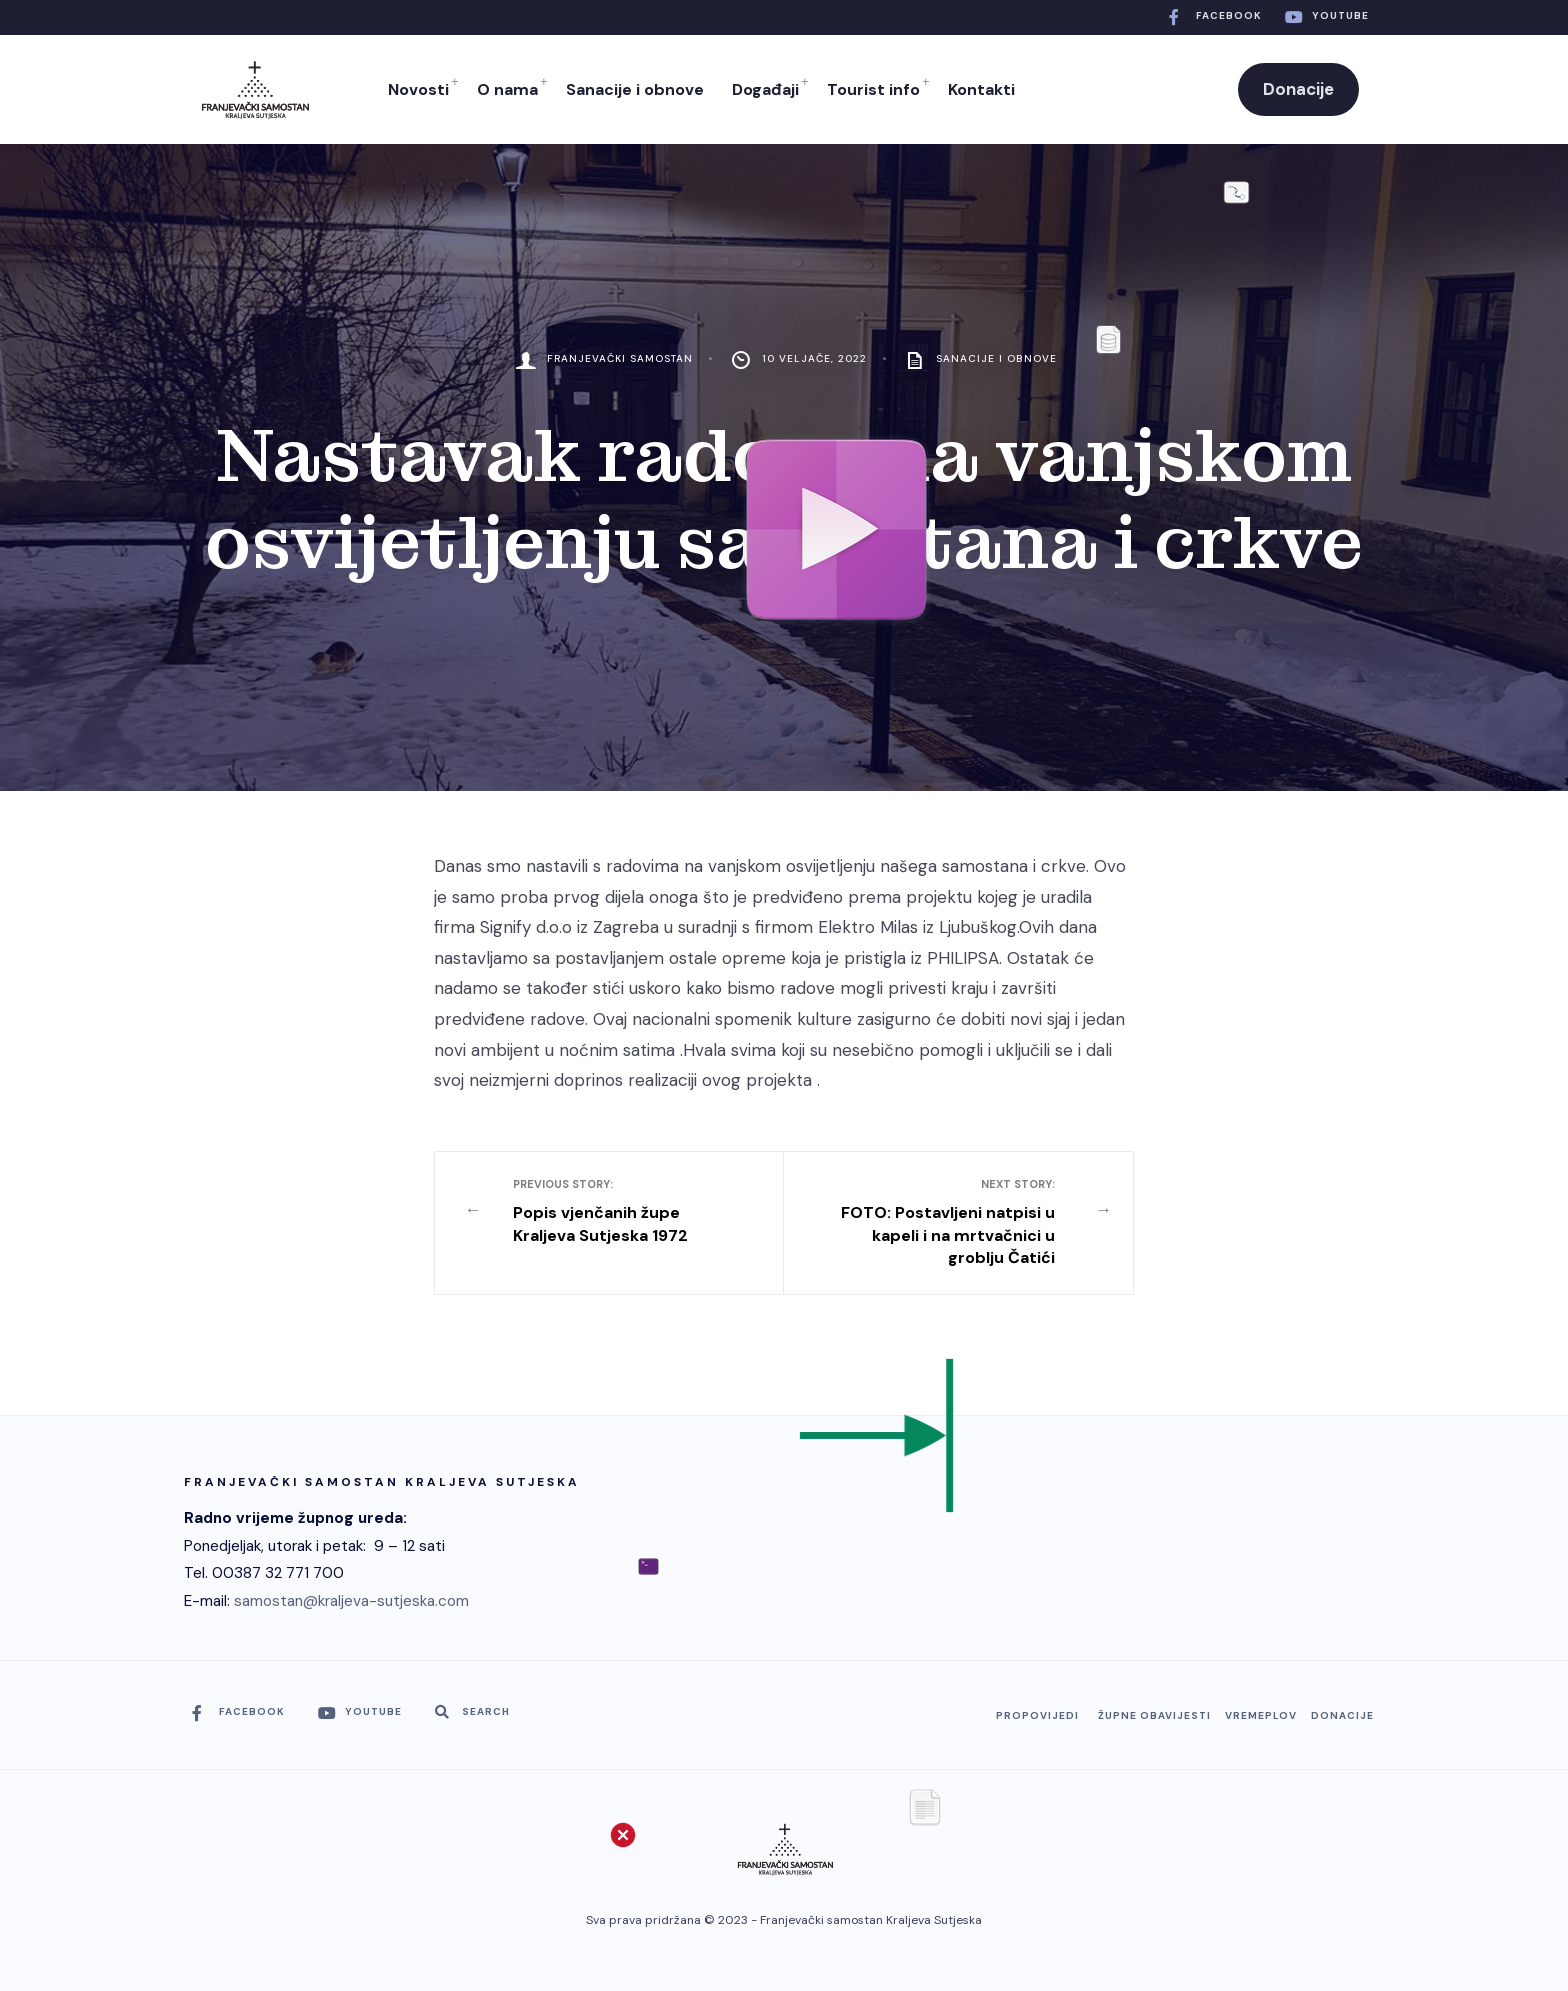  Describe the element at coordinates (1236, 191) in the screenshot. I see `open a karbon vector graphics file` at that location.